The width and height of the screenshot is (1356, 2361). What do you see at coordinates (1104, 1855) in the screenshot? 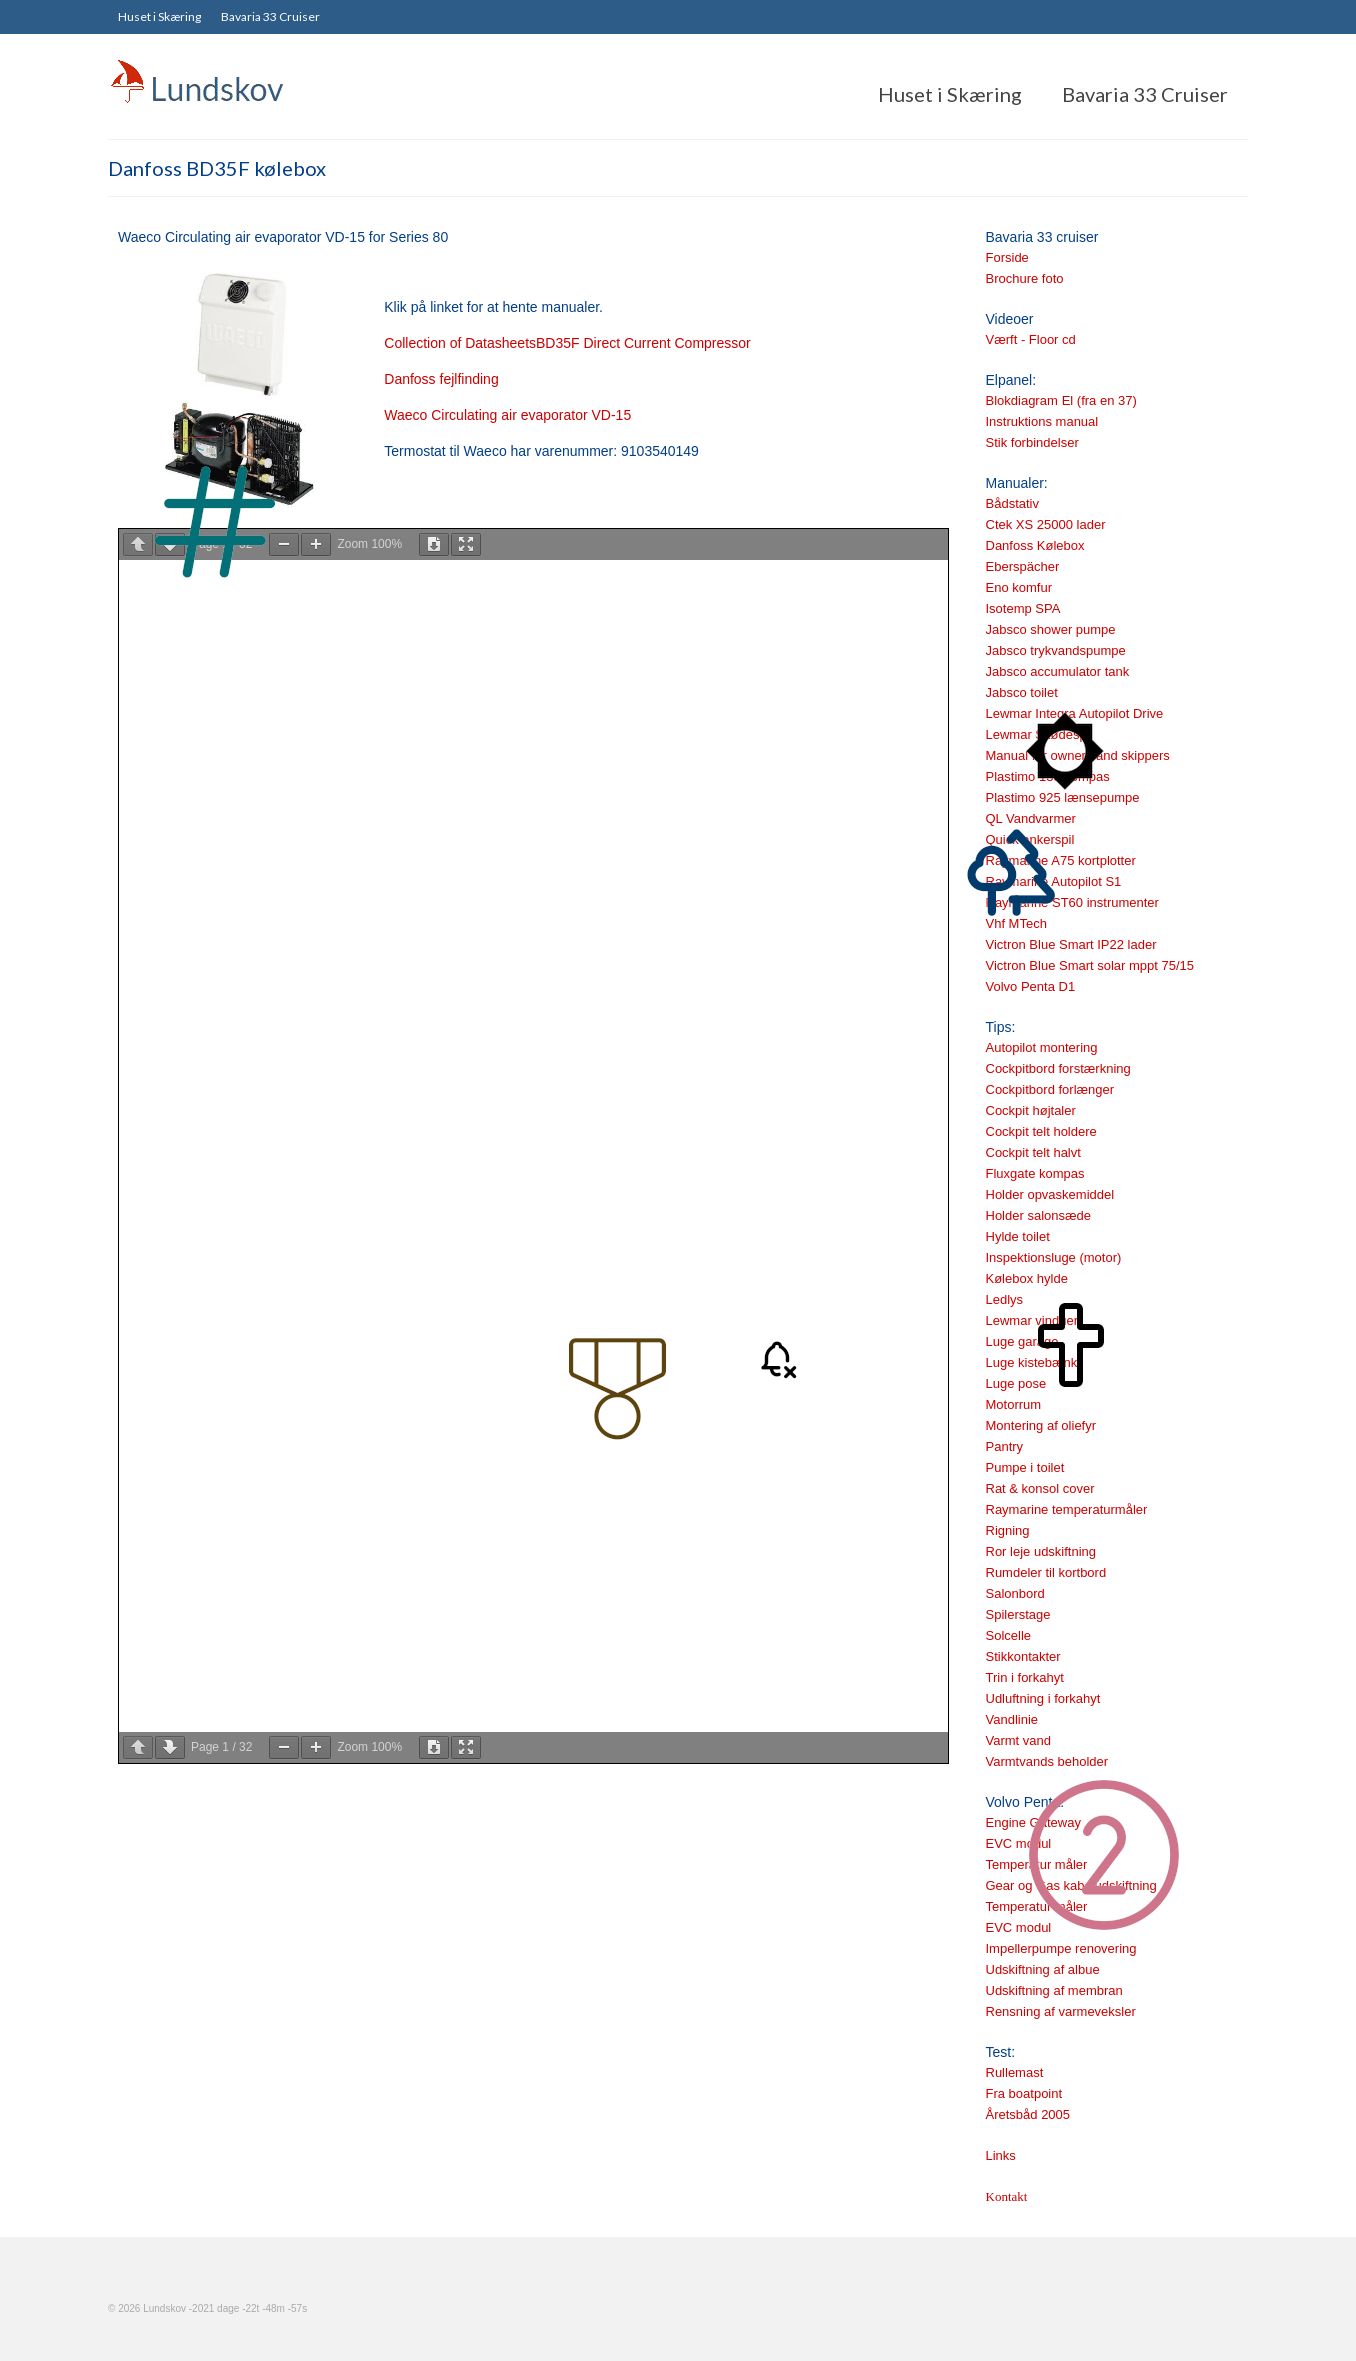
I see `indicates step two in a multi-step process` at bounding box center [1104, 1855].